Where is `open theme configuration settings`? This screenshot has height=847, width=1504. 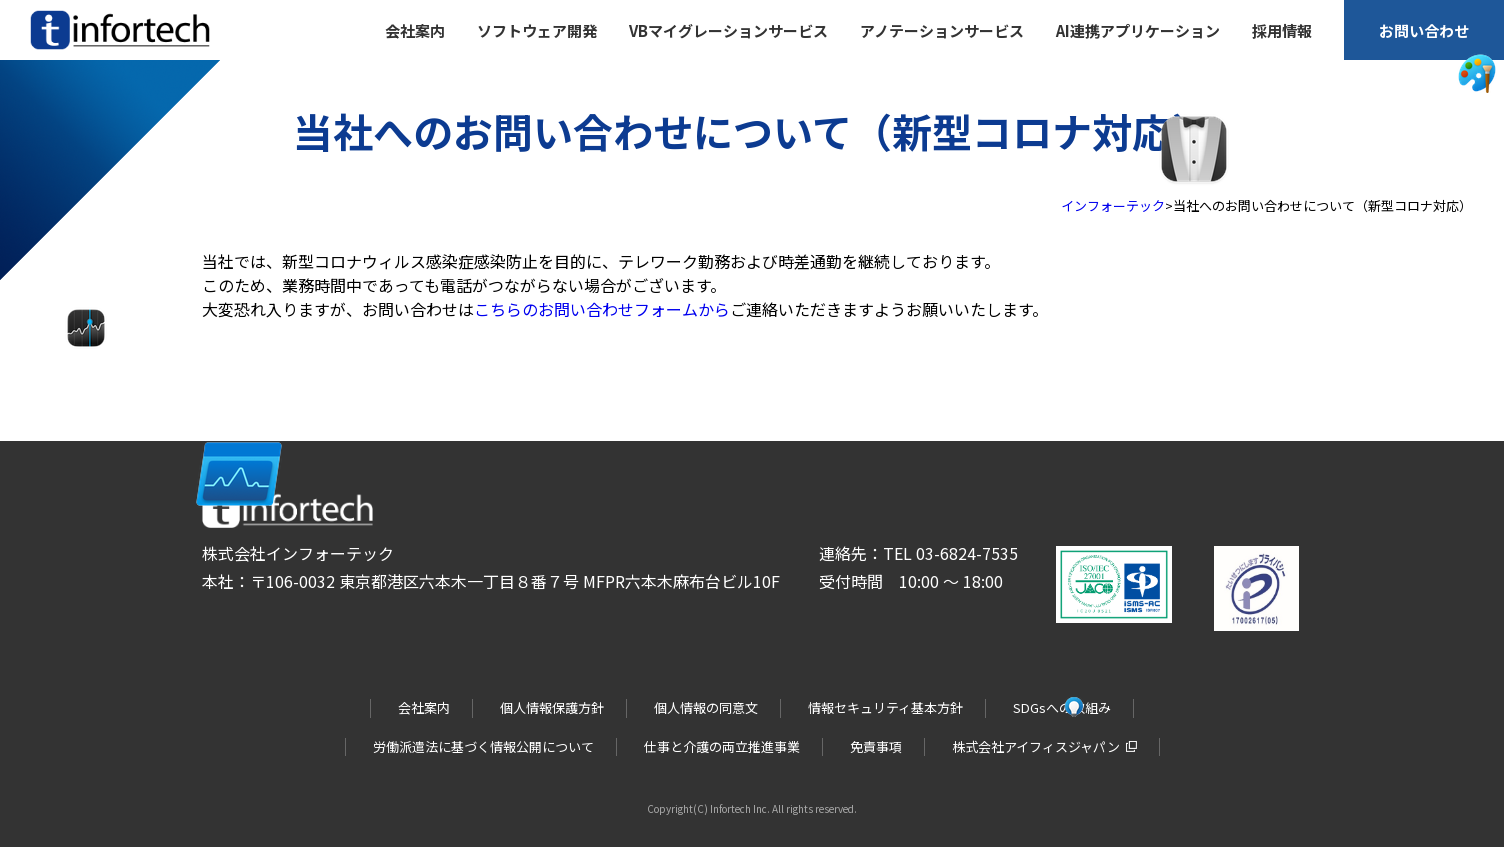
open theme configuration settings is located at coordinates (1194, 149).